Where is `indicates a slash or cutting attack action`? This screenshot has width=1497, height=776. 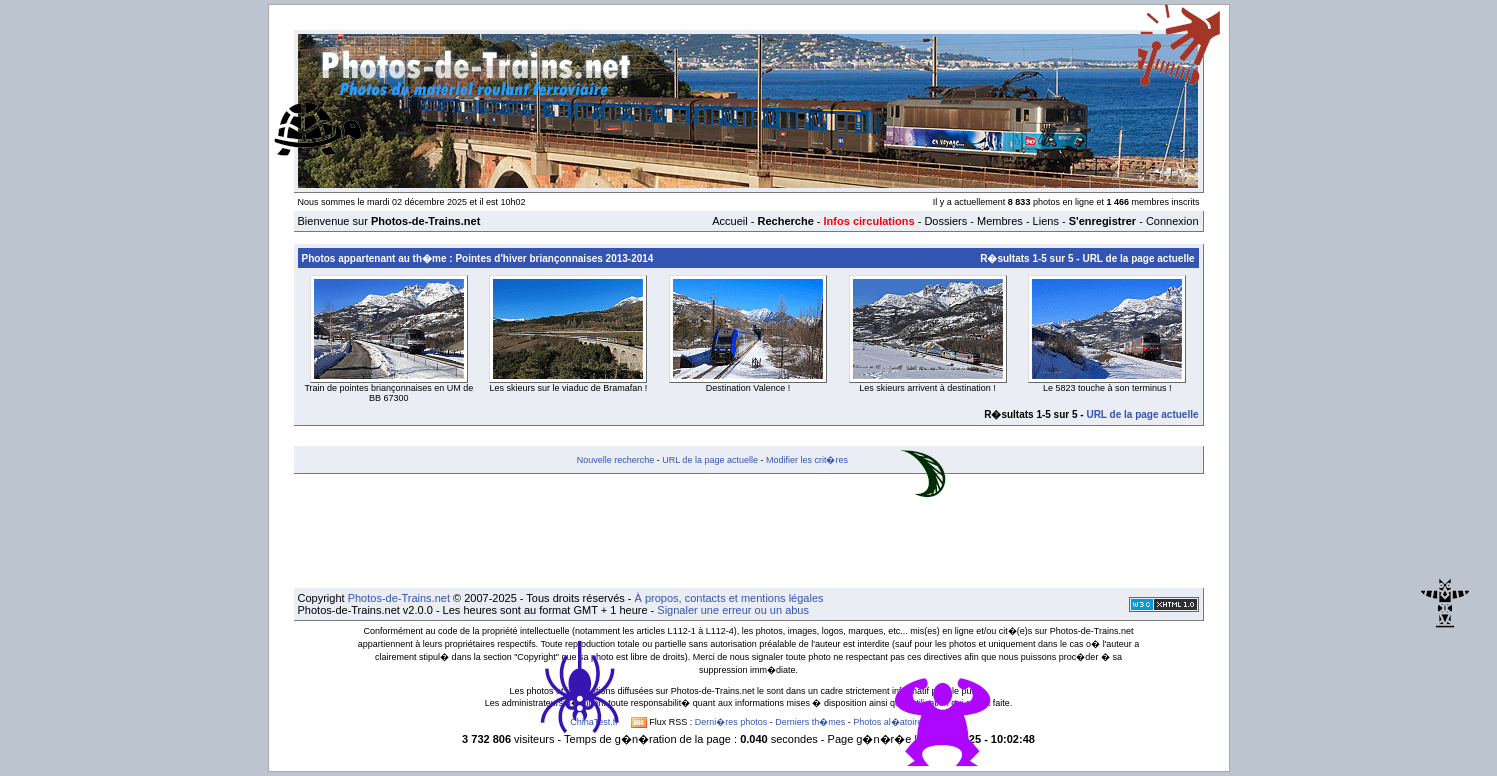 indicates a slash or cutting attack action is located at coordinates (923, 474).